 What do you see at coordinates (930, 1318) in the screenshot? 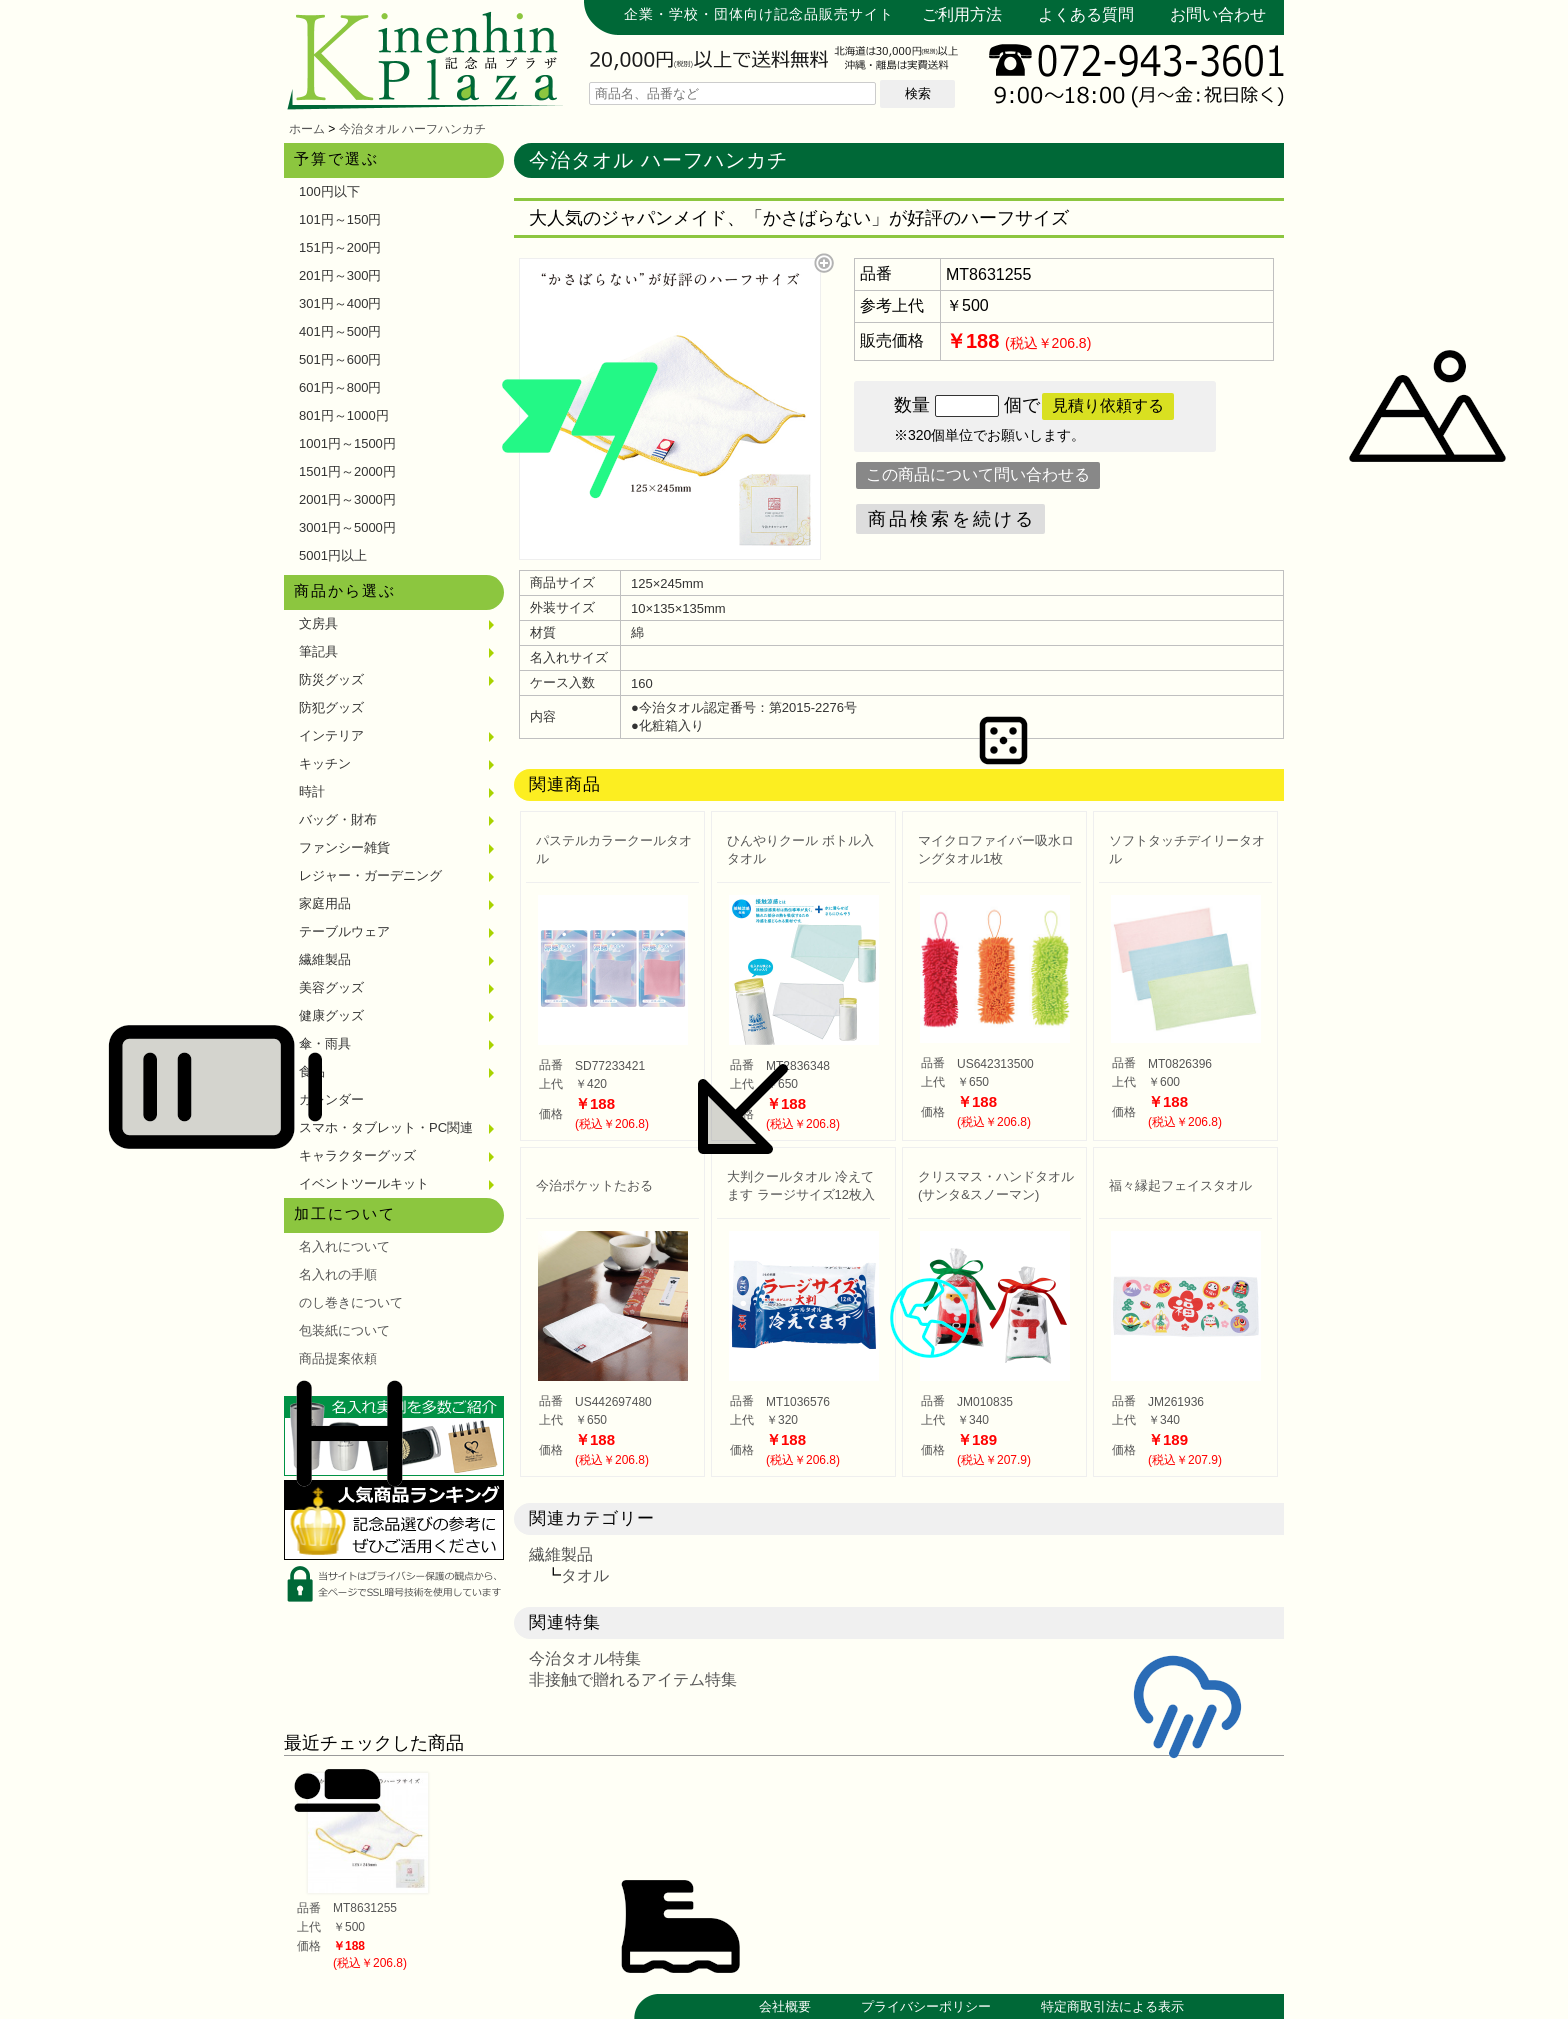
I see `switch to international or global settings` at bounding box center [930, 1318].